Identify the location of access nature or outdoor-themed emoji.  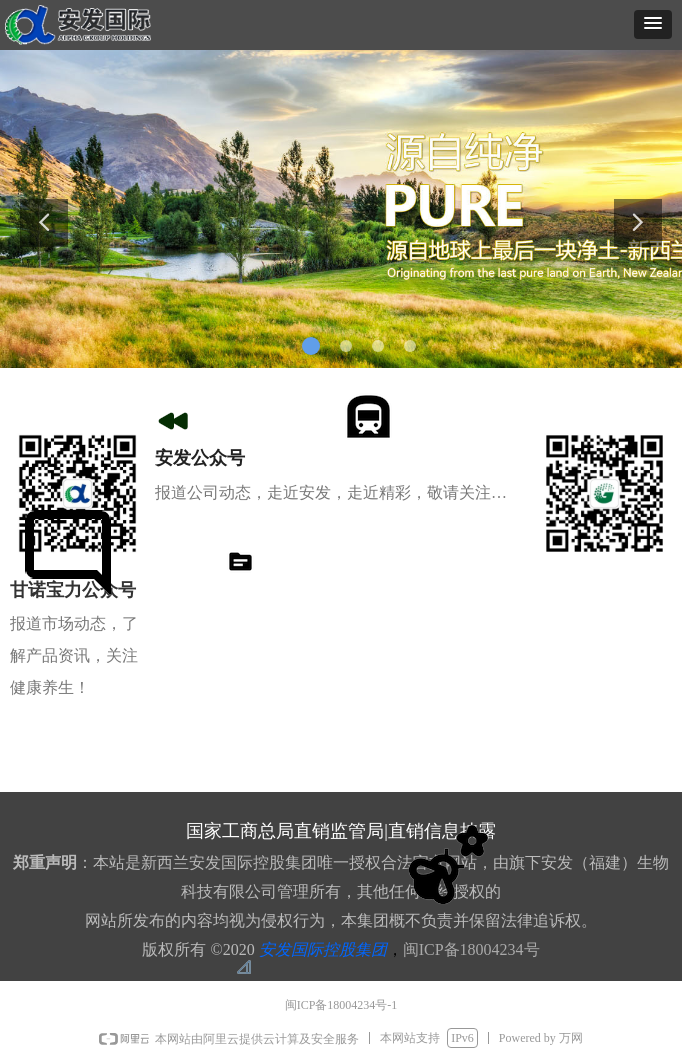
(448, 864).